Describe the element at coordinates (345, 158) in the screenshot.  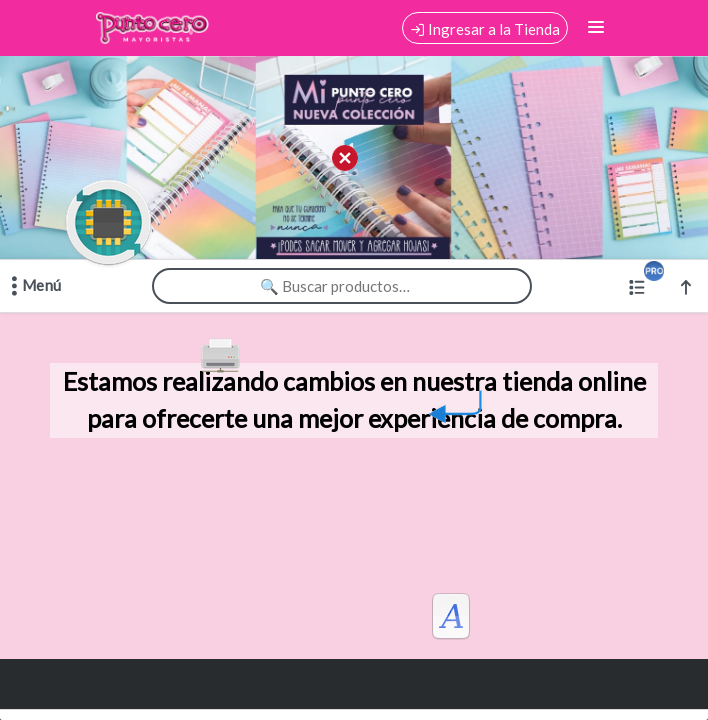
I see `cancel or close the calculator` at that location.